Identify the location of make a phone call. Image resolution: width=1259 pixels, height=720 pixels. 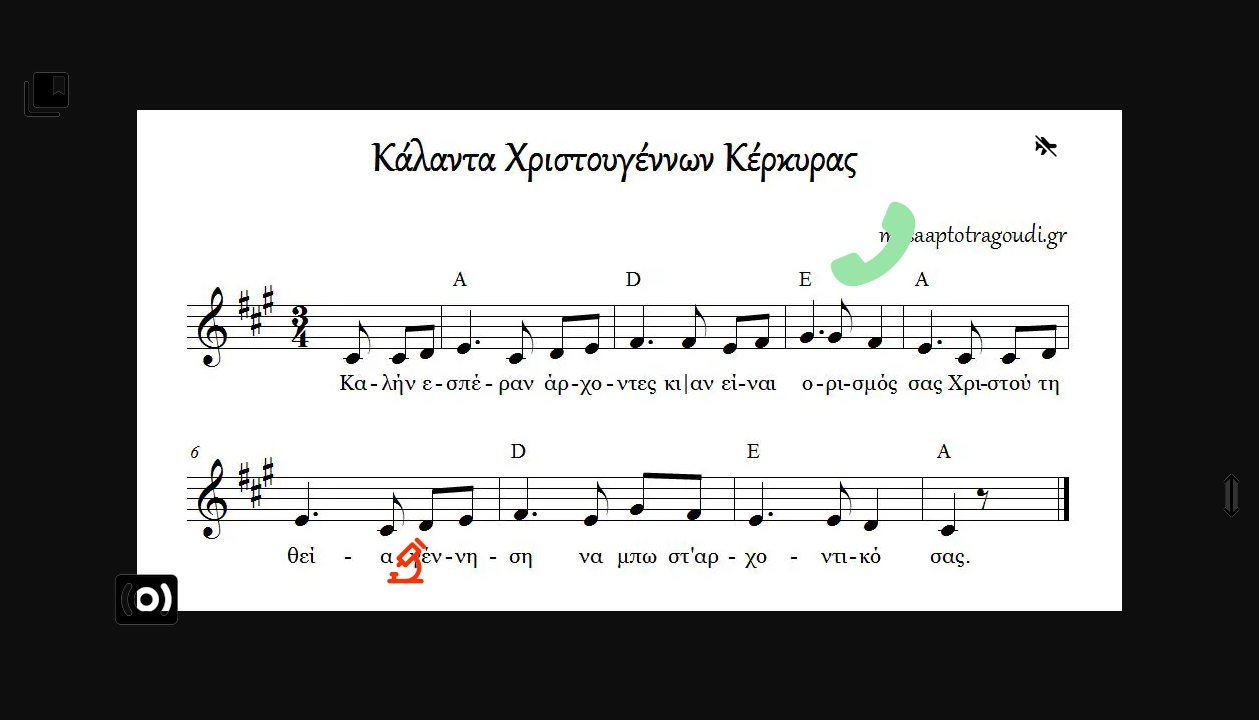
(873, 244).